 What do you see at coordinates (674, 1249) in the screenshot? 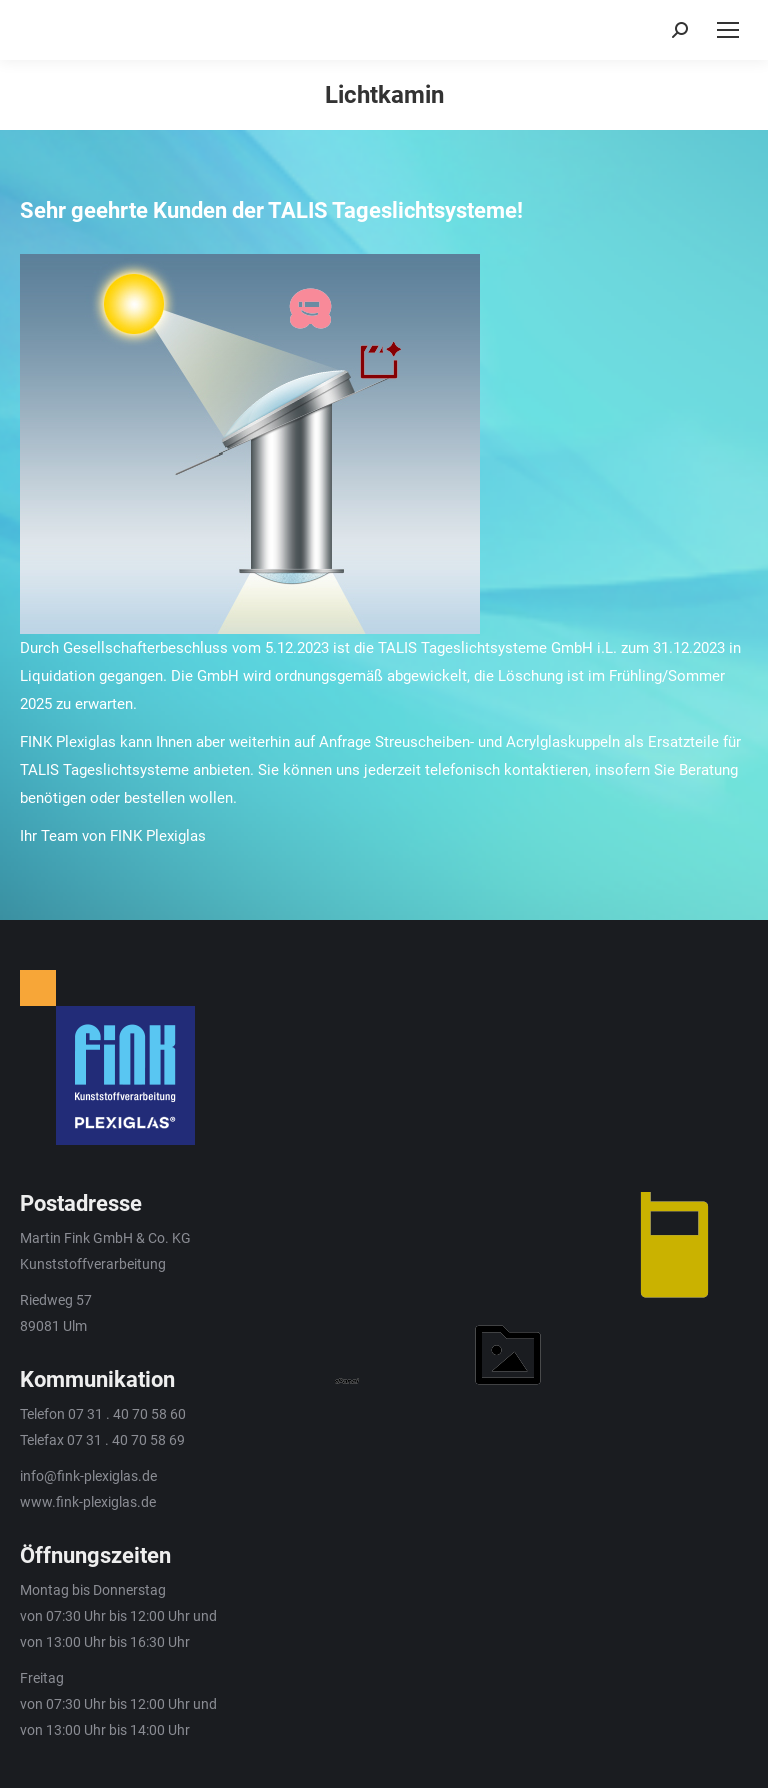
I see `indicates mobile device or phone functionality` at bounding box center [674, 1249].